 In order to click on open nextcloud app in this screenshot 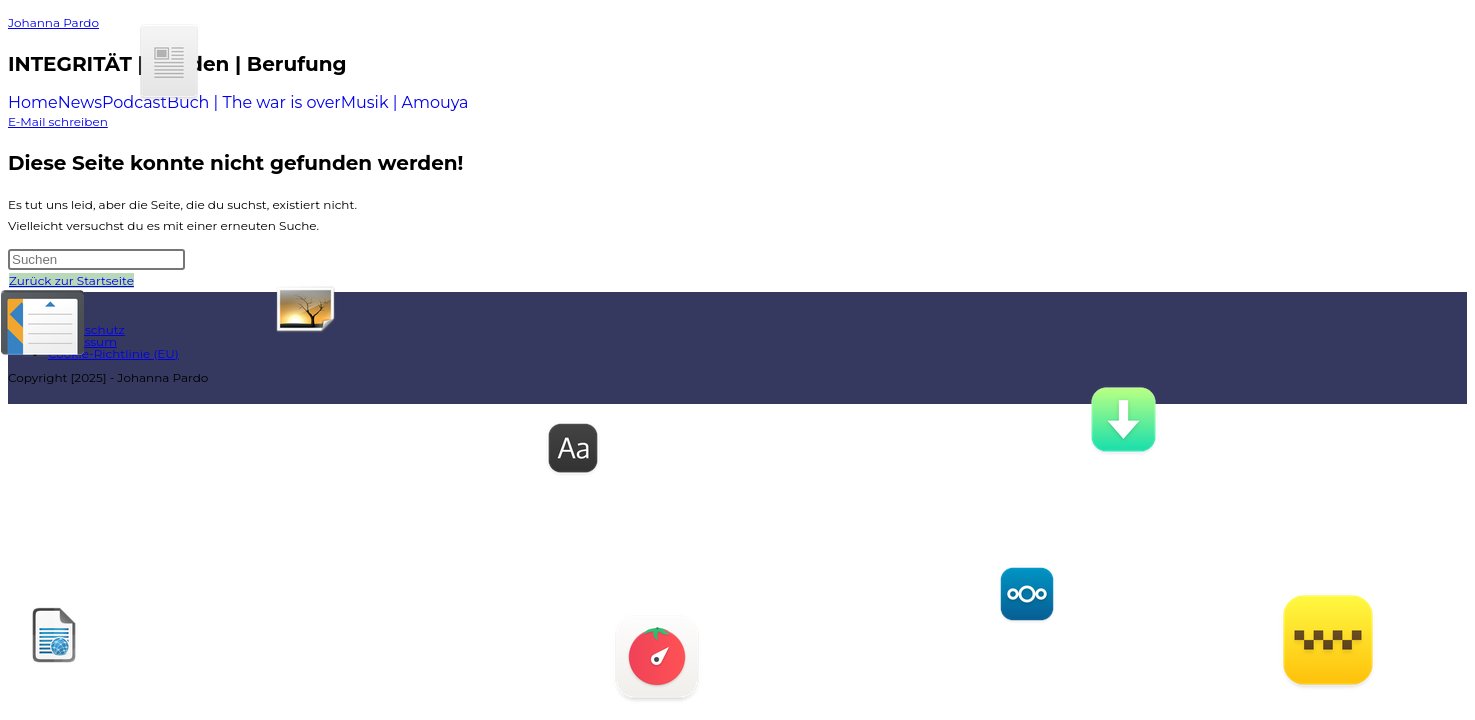, I will do `click(1027, 594)`.